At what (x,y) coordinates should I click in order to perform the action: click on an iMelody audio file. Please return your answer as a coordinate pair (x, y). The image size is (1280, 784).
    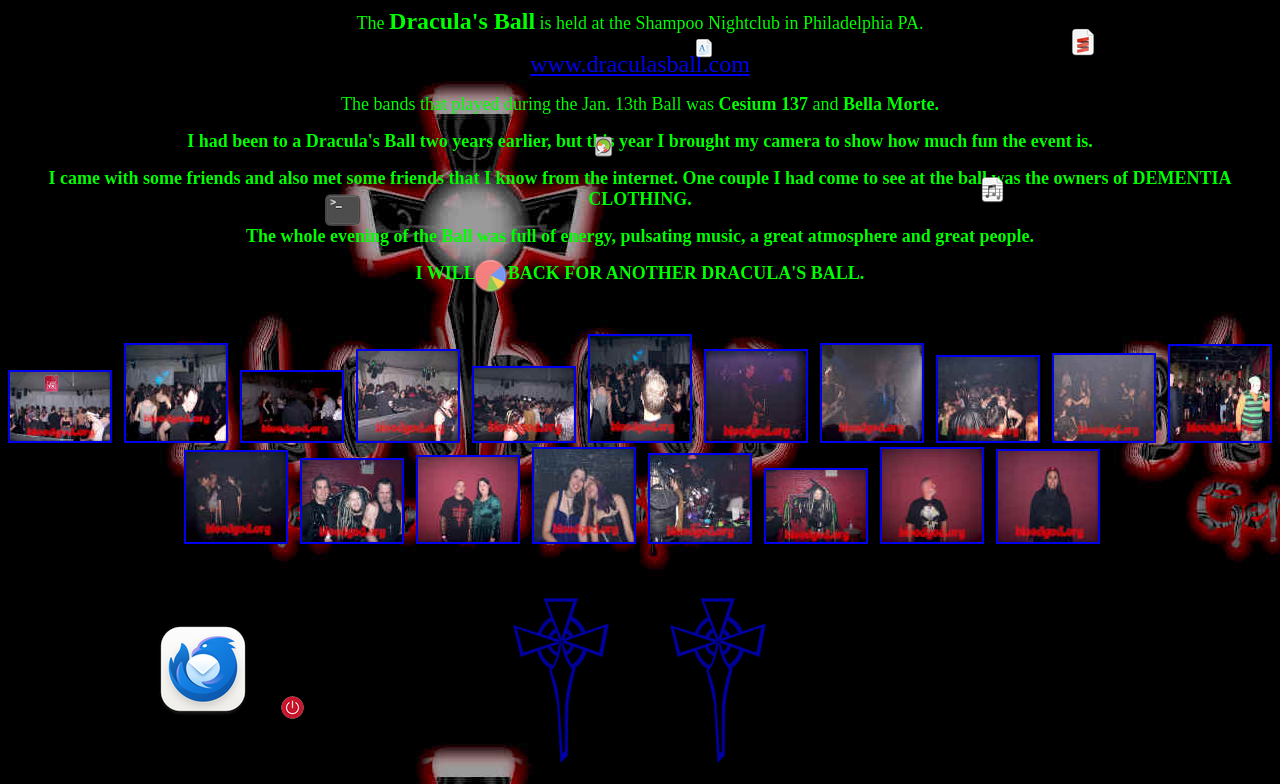
    Looking at the image, I should click on (992, 189).